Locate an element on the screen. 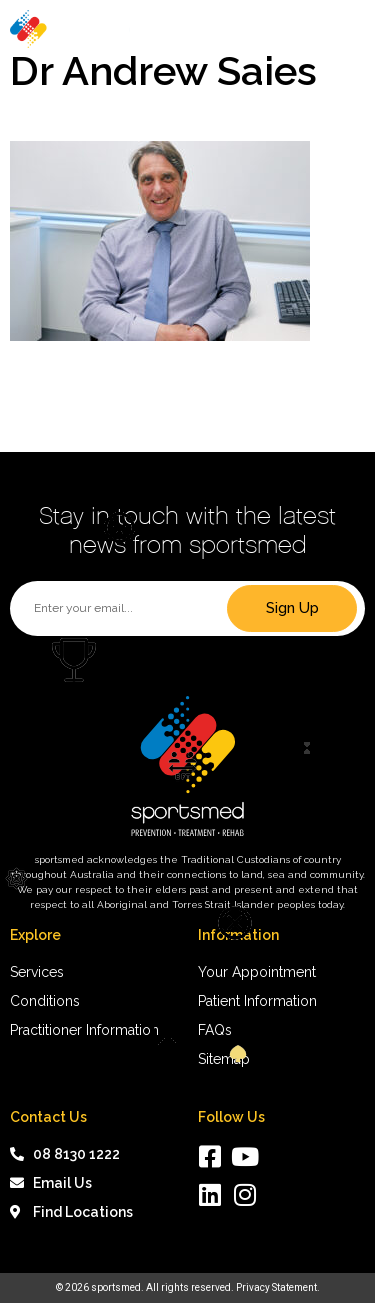 The image size is (375, 1303). indicates social distancing requirement of 6 feet is located at coordinates (182, 765).